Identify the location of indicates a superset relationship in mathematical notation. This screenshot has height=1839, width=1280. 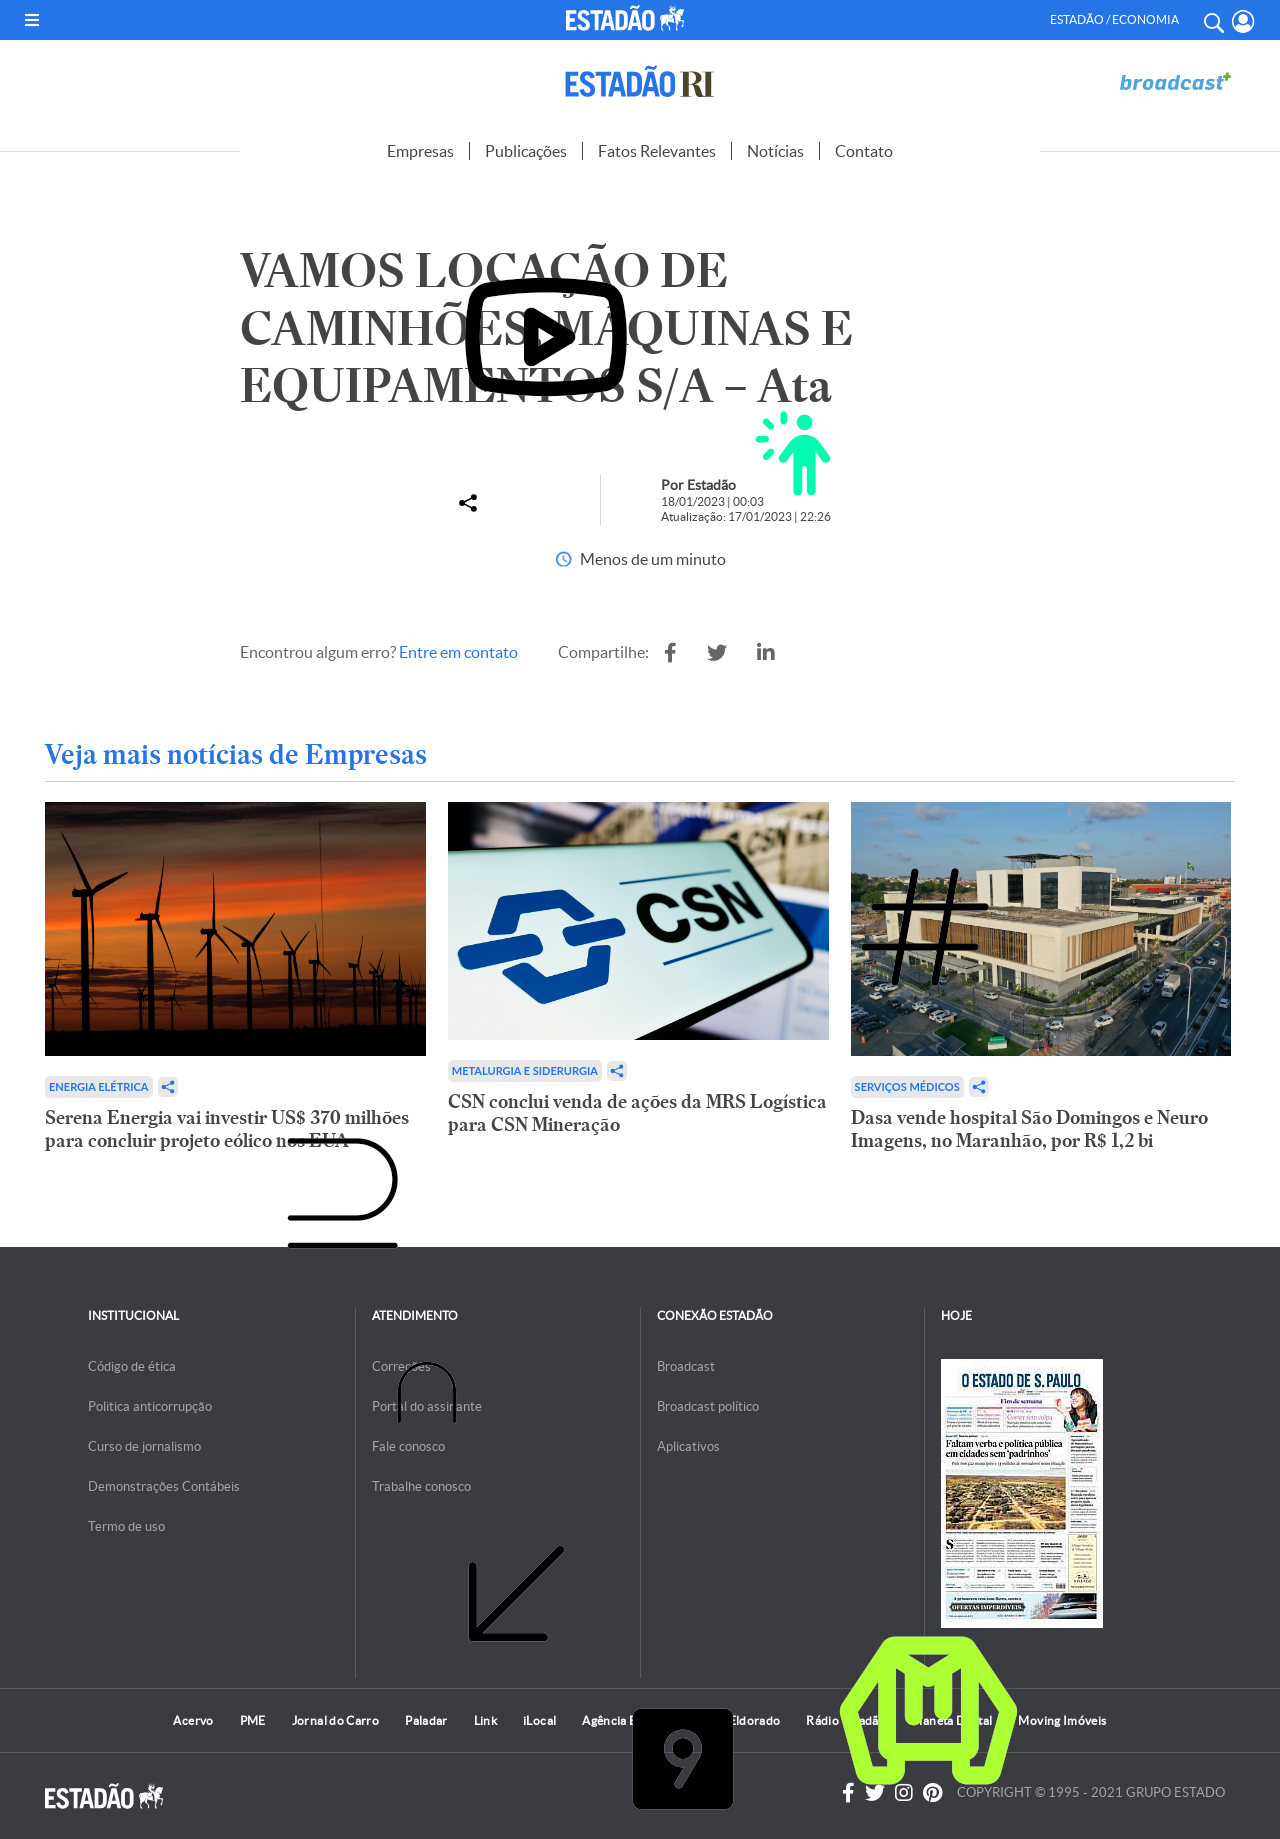
(340, 1196).